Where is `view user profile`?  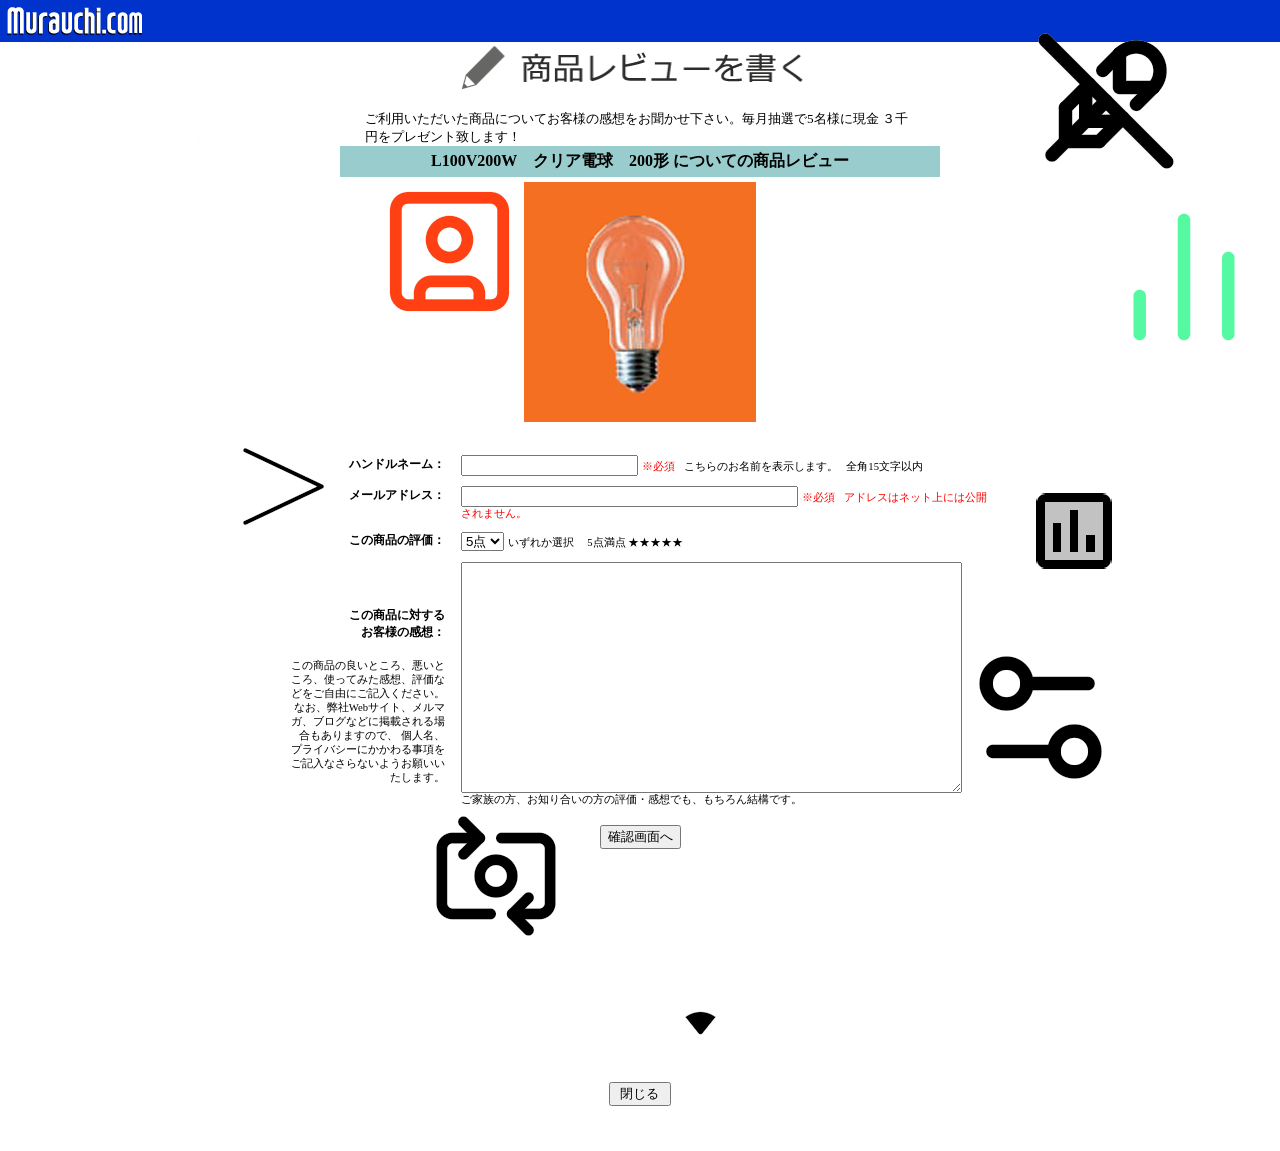 view user profile is located at coordinates (449, 251).